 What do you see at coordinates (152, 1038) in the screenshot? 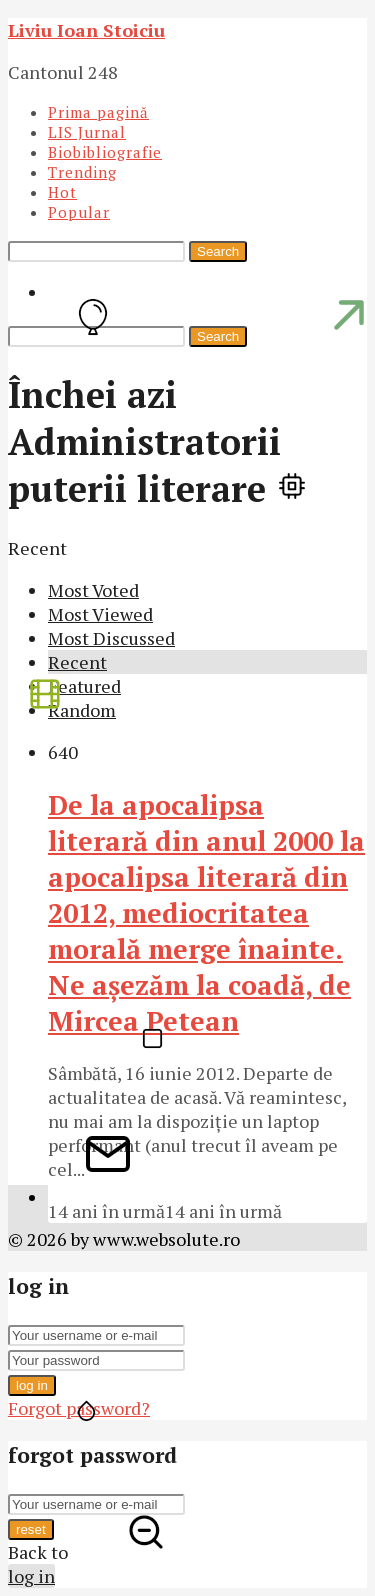
I see `unchecked checkbox or selection state` at bounding box center [152, 1038].